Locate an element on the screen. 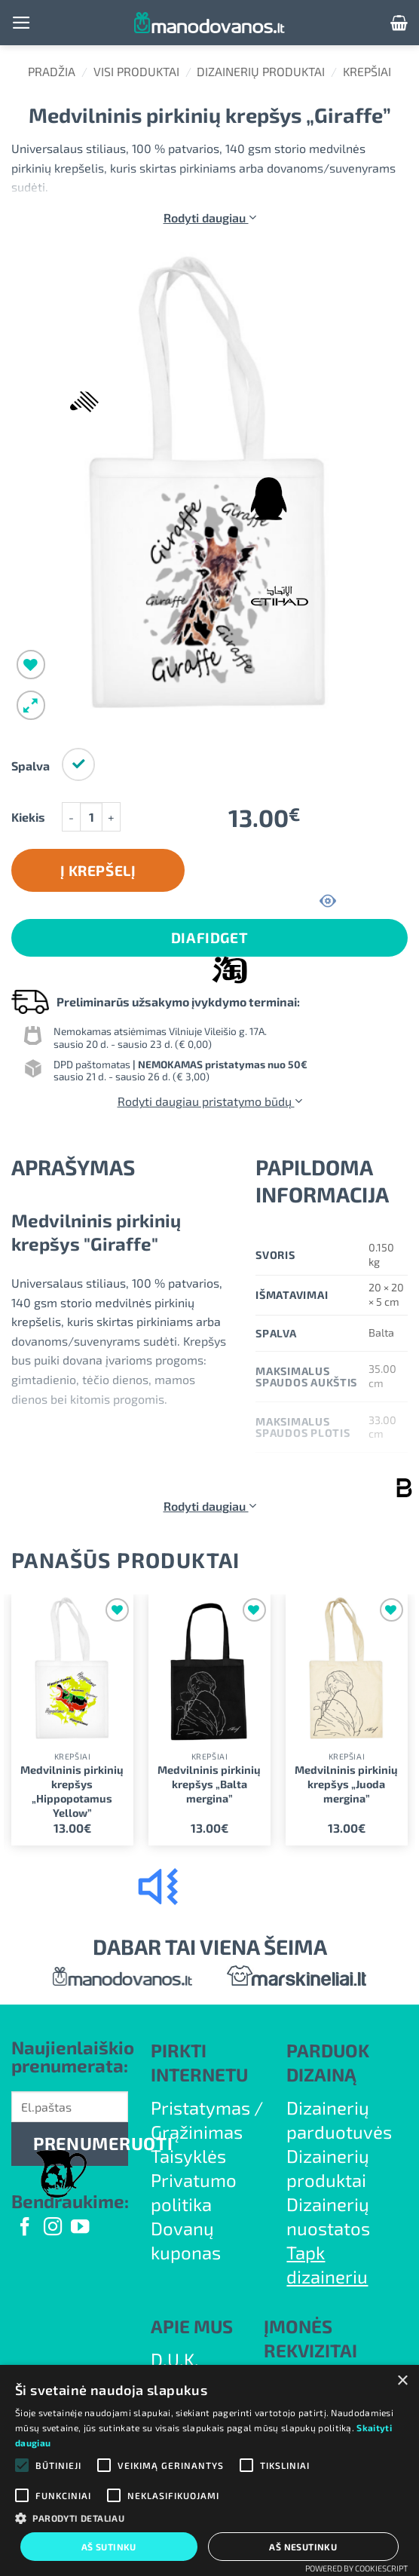 The image size is (419, 2576). phabricator code review and project management platform logo is located at coordinates (328, 901).